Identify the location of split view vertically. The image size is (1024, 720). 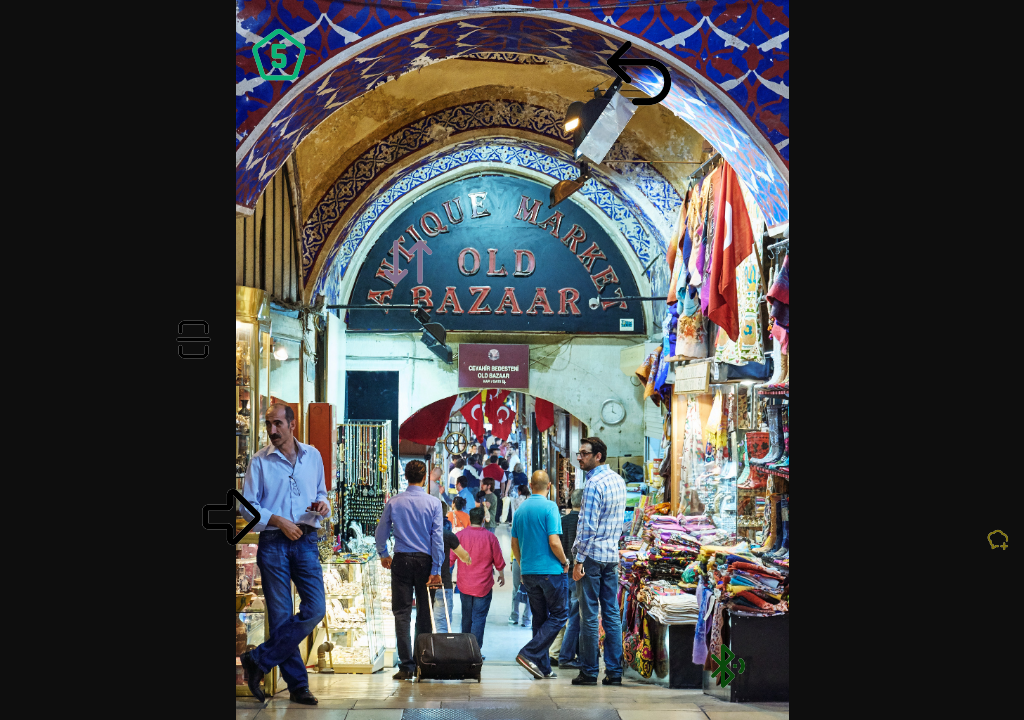
(193, 339).